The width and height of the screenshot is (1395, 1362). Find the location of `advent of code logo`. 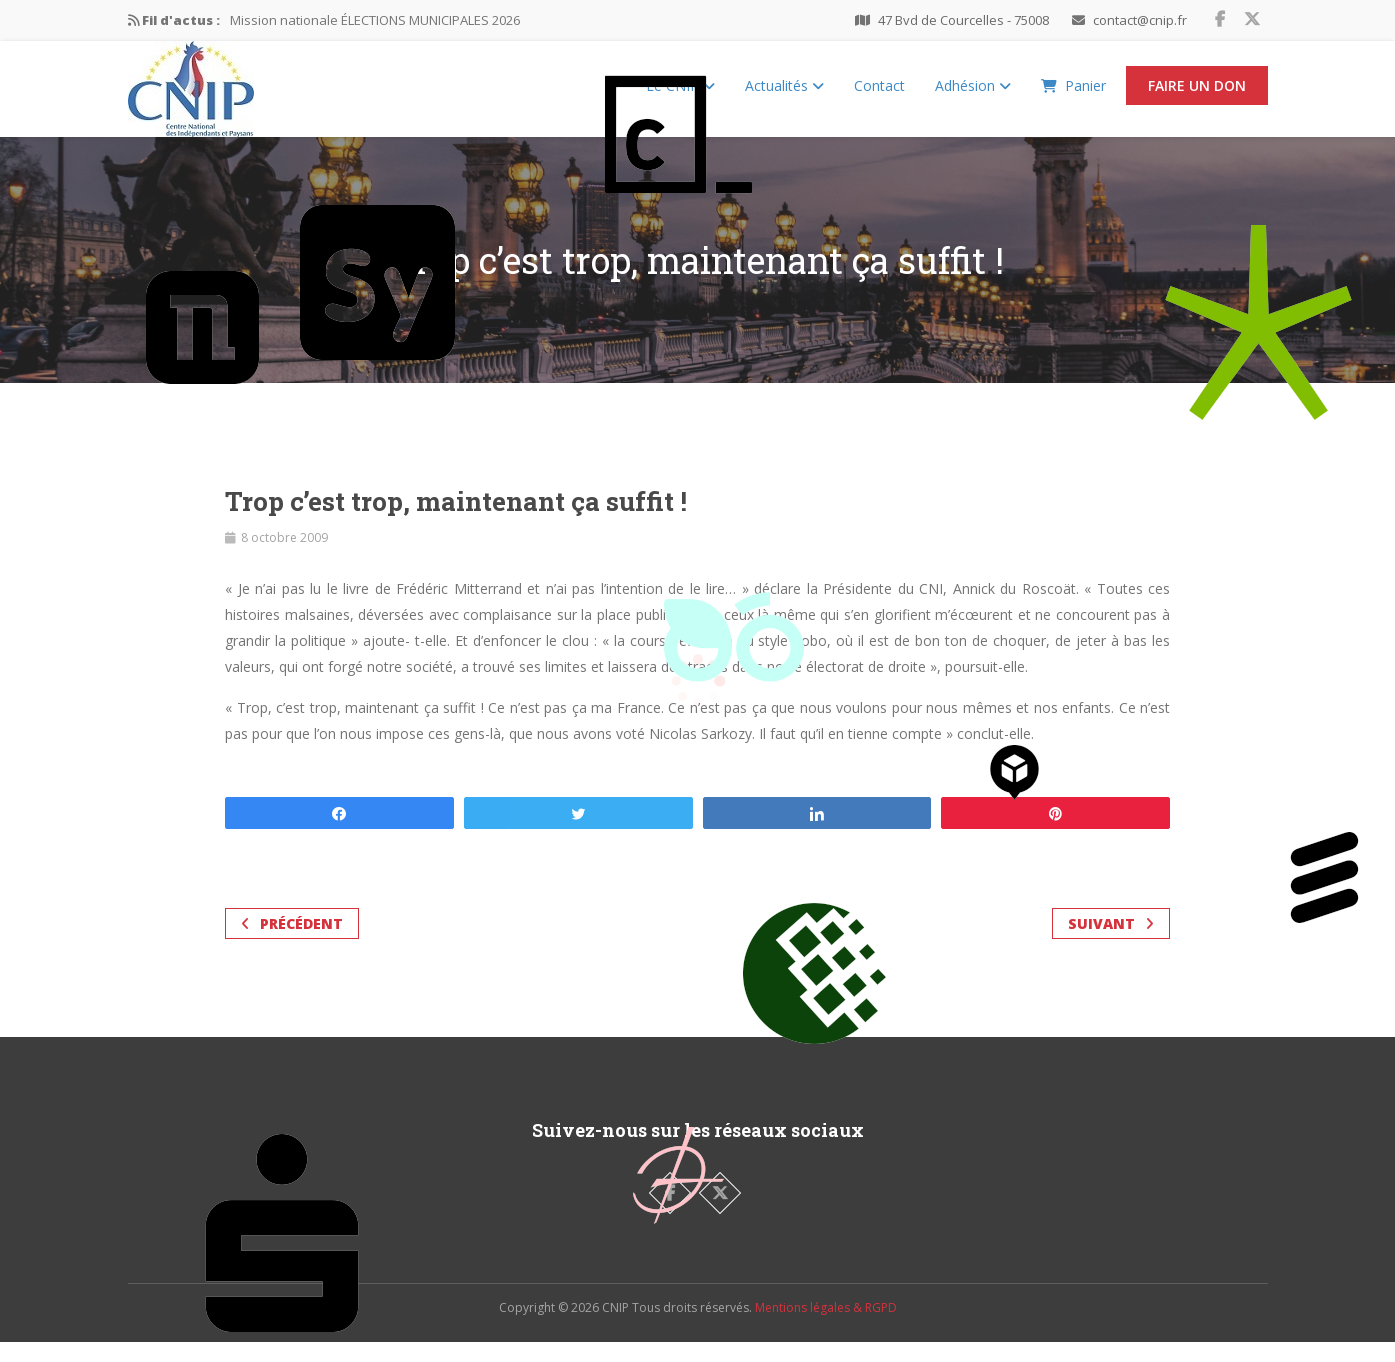

advent of code logo is located at coordinates (1258, 322).